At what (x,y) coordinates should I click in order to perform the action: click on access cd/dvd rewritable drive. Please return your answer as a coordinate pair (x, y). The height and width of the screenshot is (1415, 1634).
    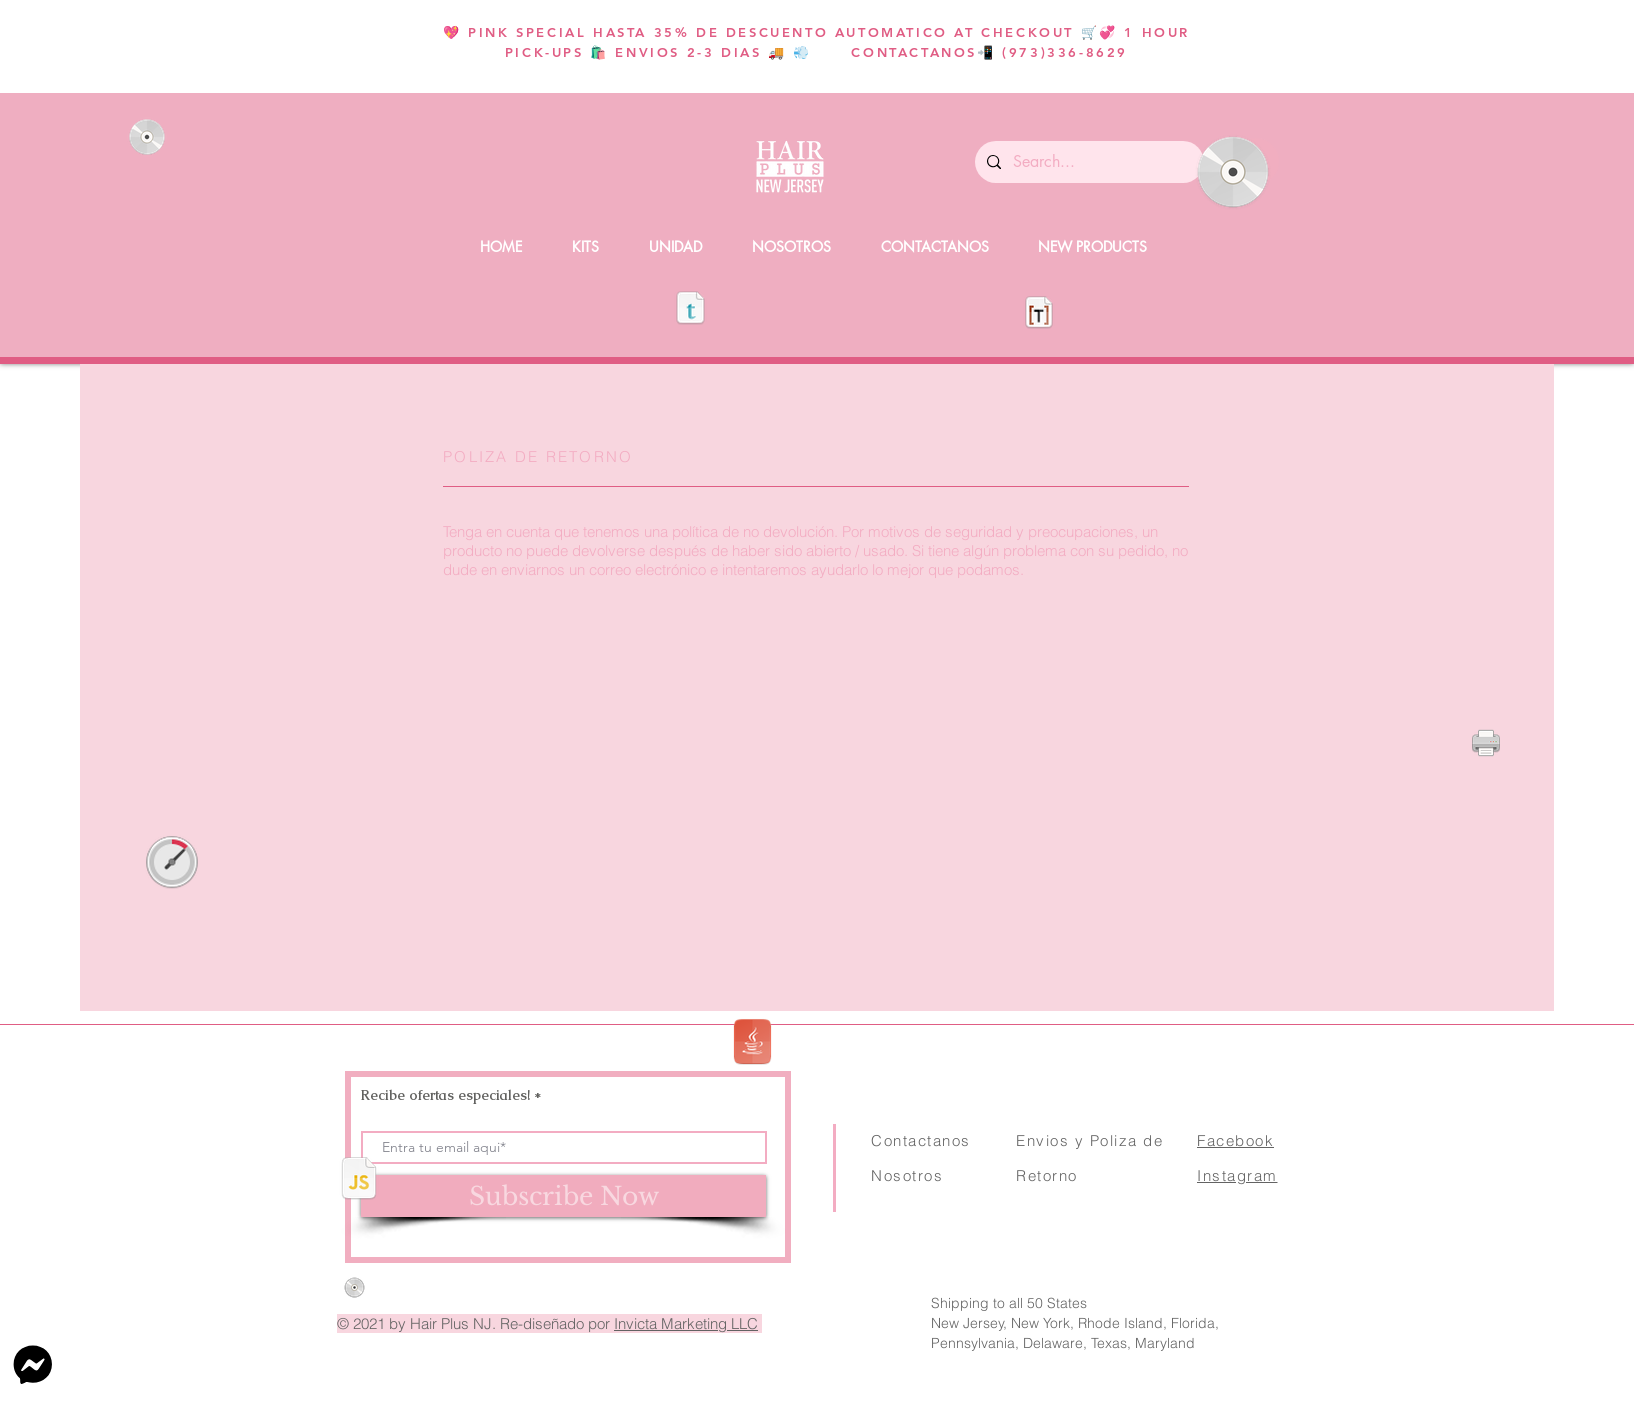
    Looking at the image, I should click on (354, 1287).